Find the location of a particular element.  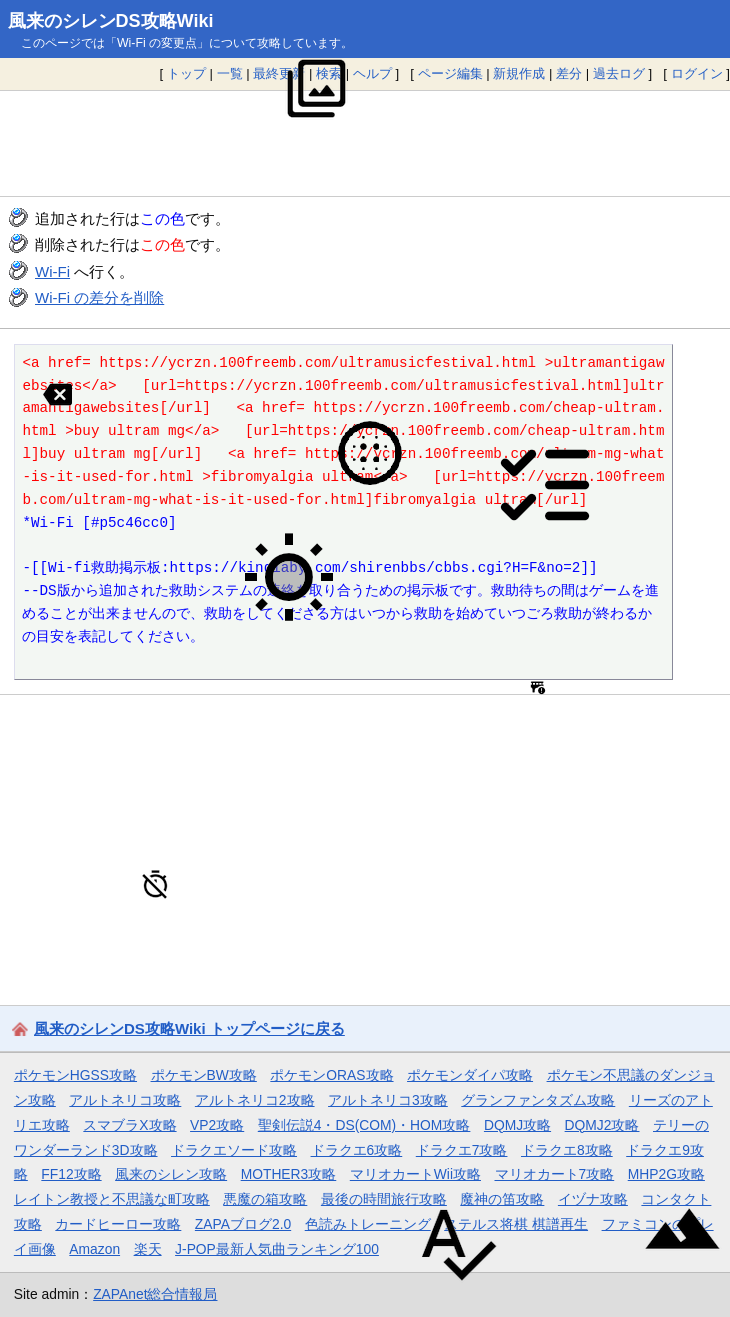

check spelling and grammar is located at coordinates (456, 1242).